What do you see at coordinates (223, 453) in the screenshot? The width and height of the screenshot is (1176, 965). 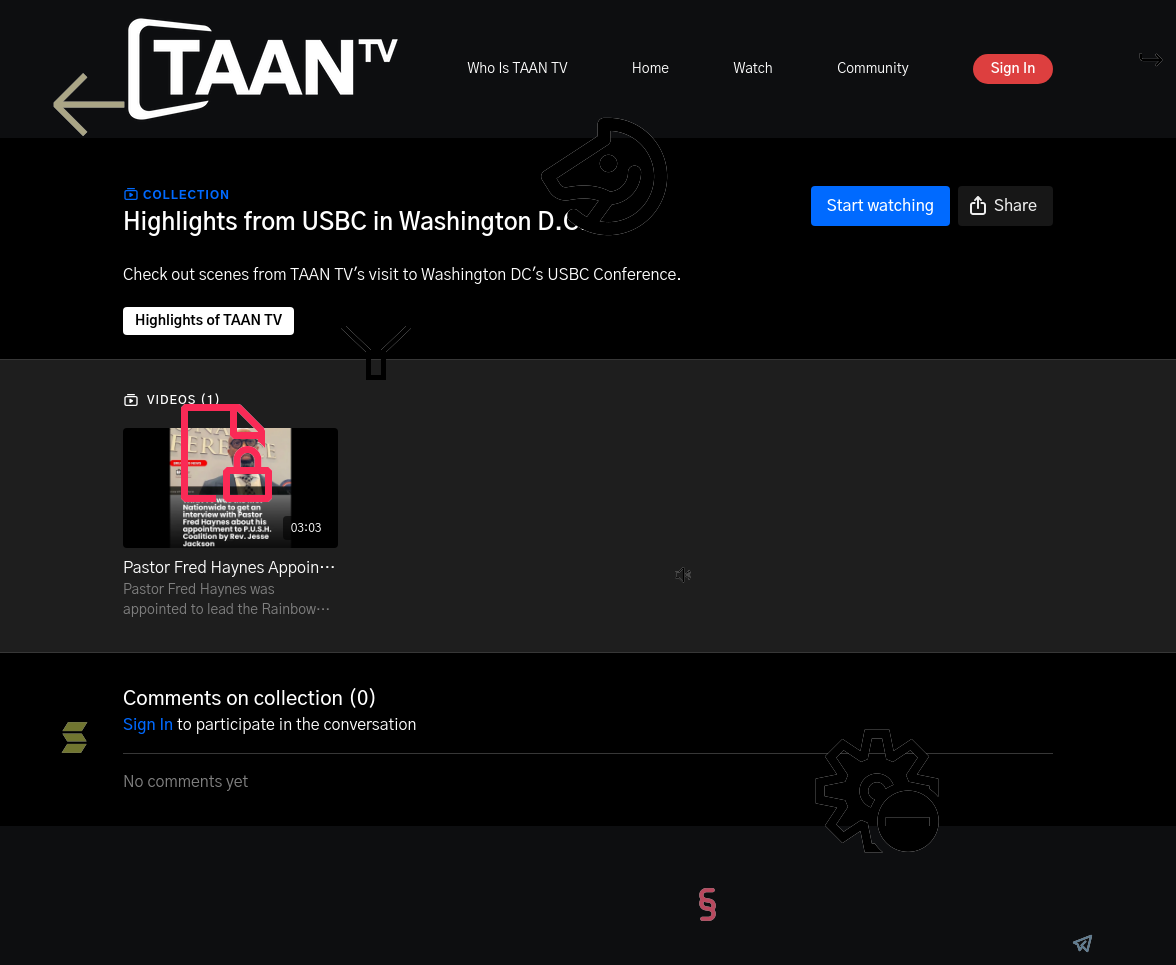 I see `create a private gist or secret snippet` at bounding box center [223, 453].